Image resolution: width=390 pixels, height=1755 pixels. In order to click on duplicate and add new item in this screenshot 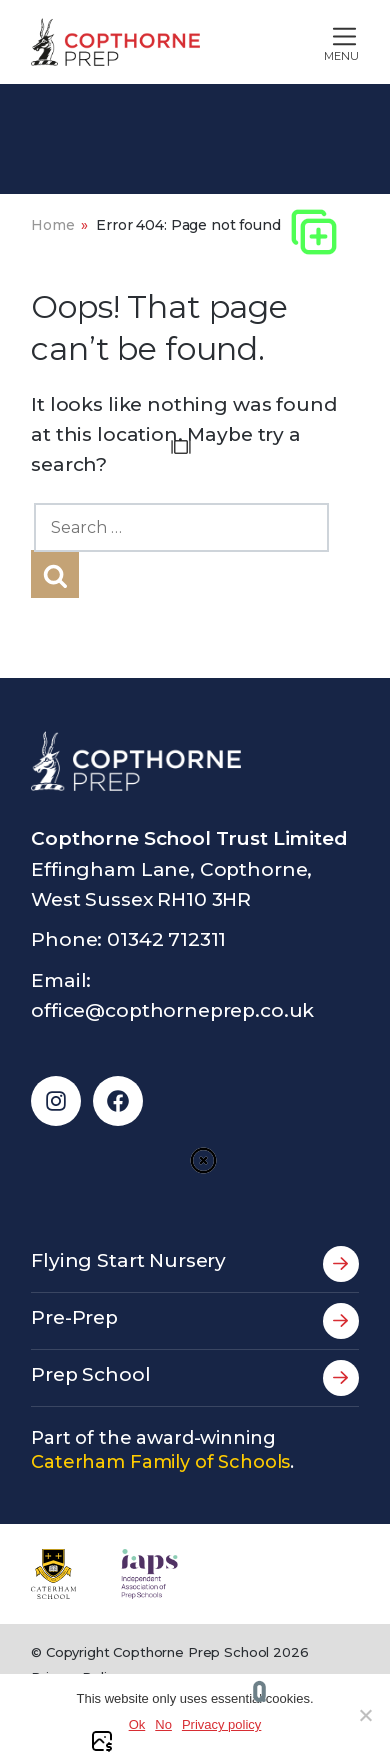, I will do `click(314, 232)`.